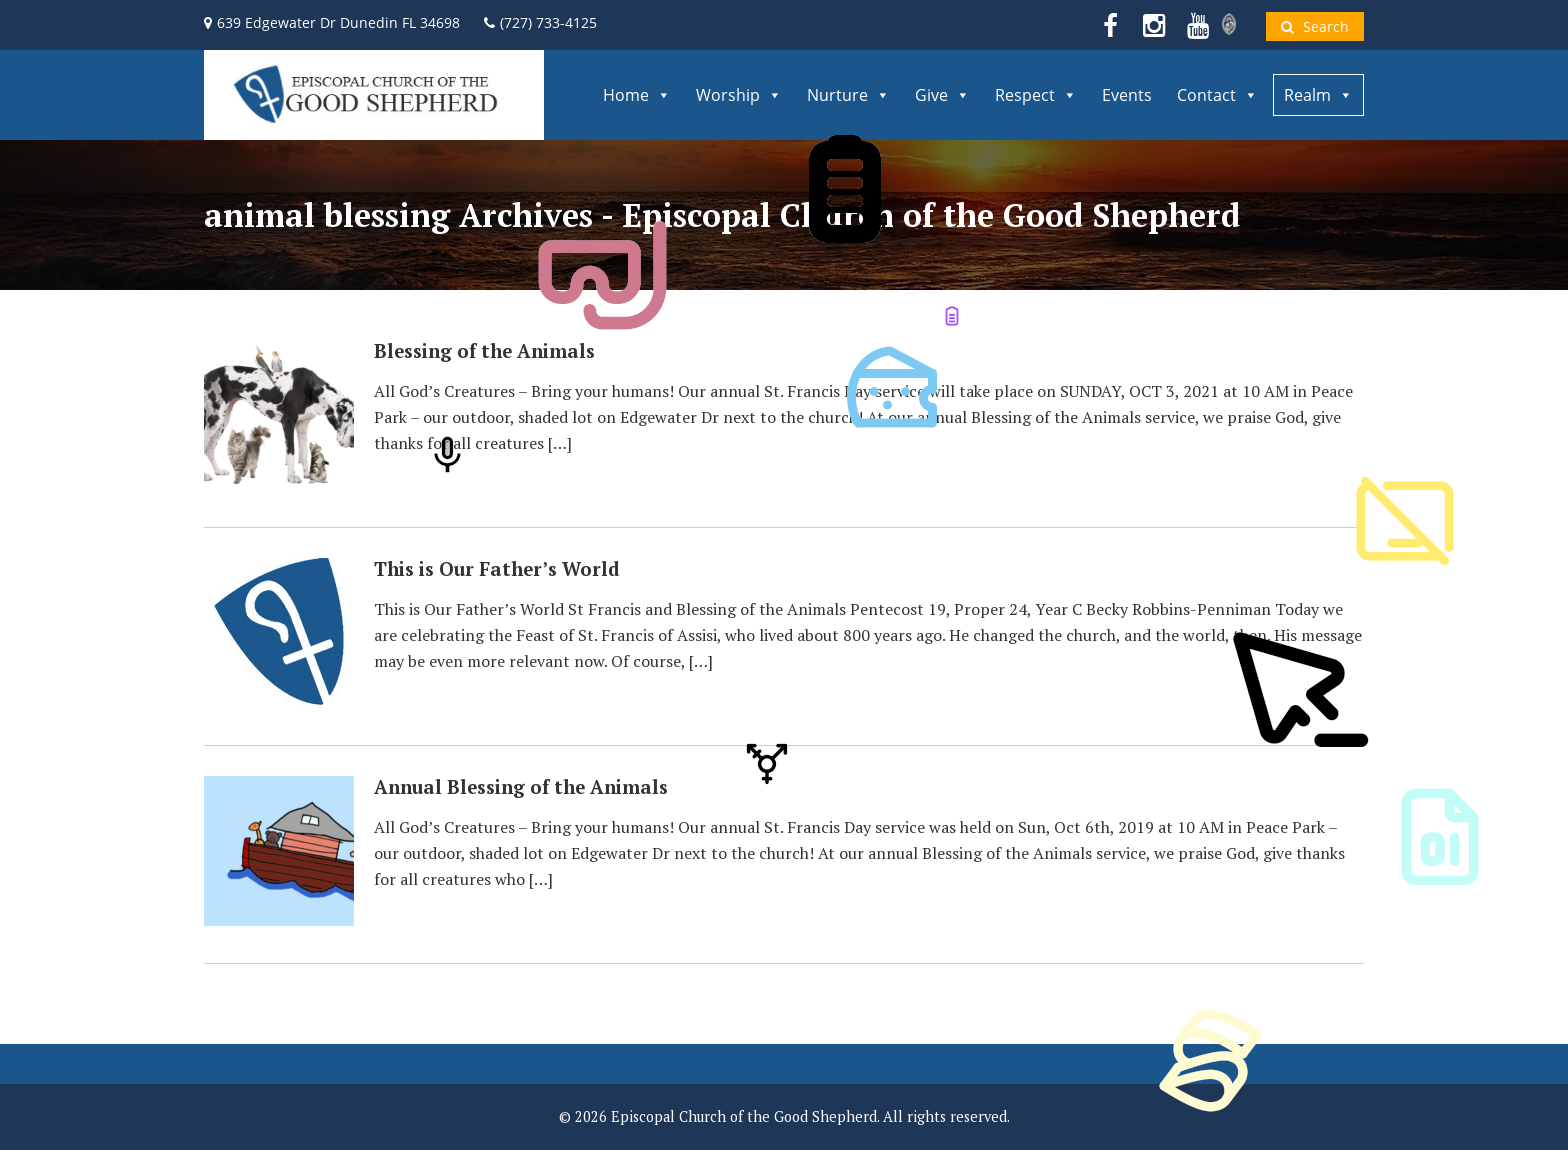 The image size is (1568, 1150). I want to click on indicates full or high battery level, so click(845, 189).